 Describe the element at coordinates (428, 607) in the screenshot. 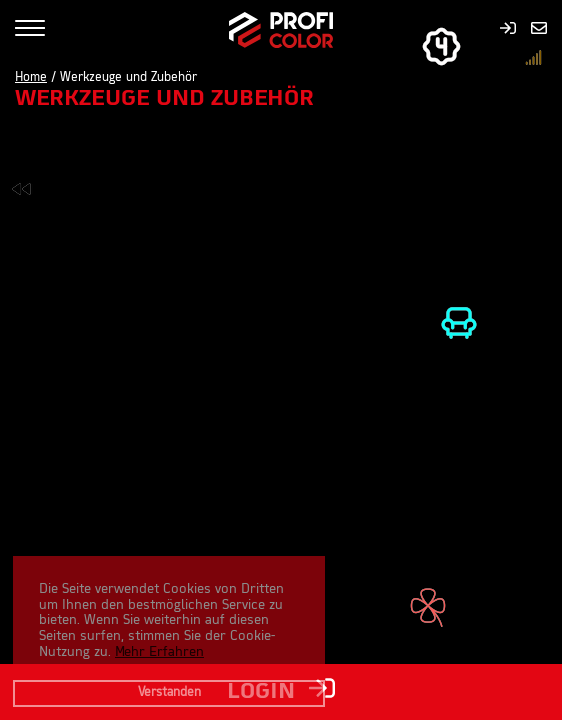

I see `indicates luck or bonus reward feature` at that location.